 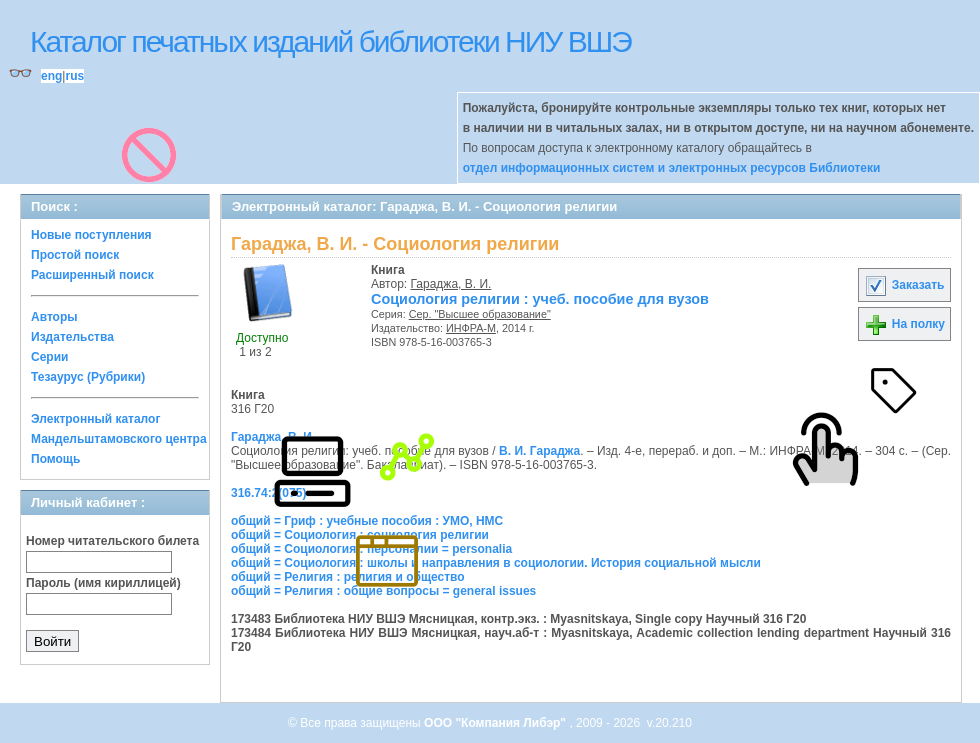 What do you see at coordinates (407, 457) in the screenshot?
I see `view connected data points or nodes` at bounding box center [407, 457].